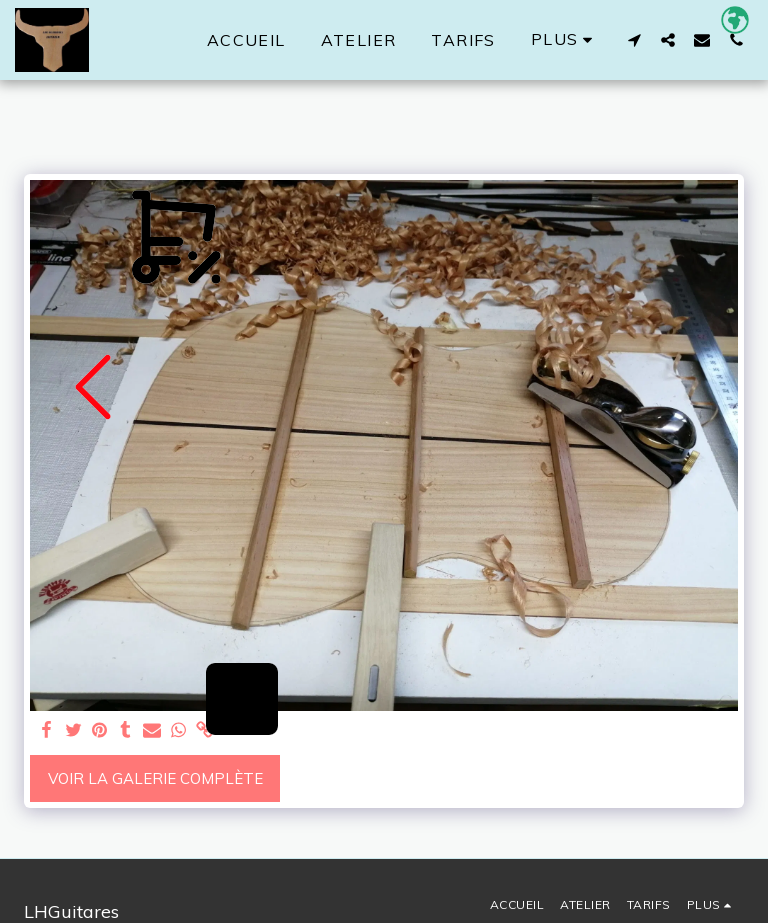  What do you see at coordinates (93, 387) in the screenshot?
I see `go back to the previous screen` at bounding box center [93, 387].